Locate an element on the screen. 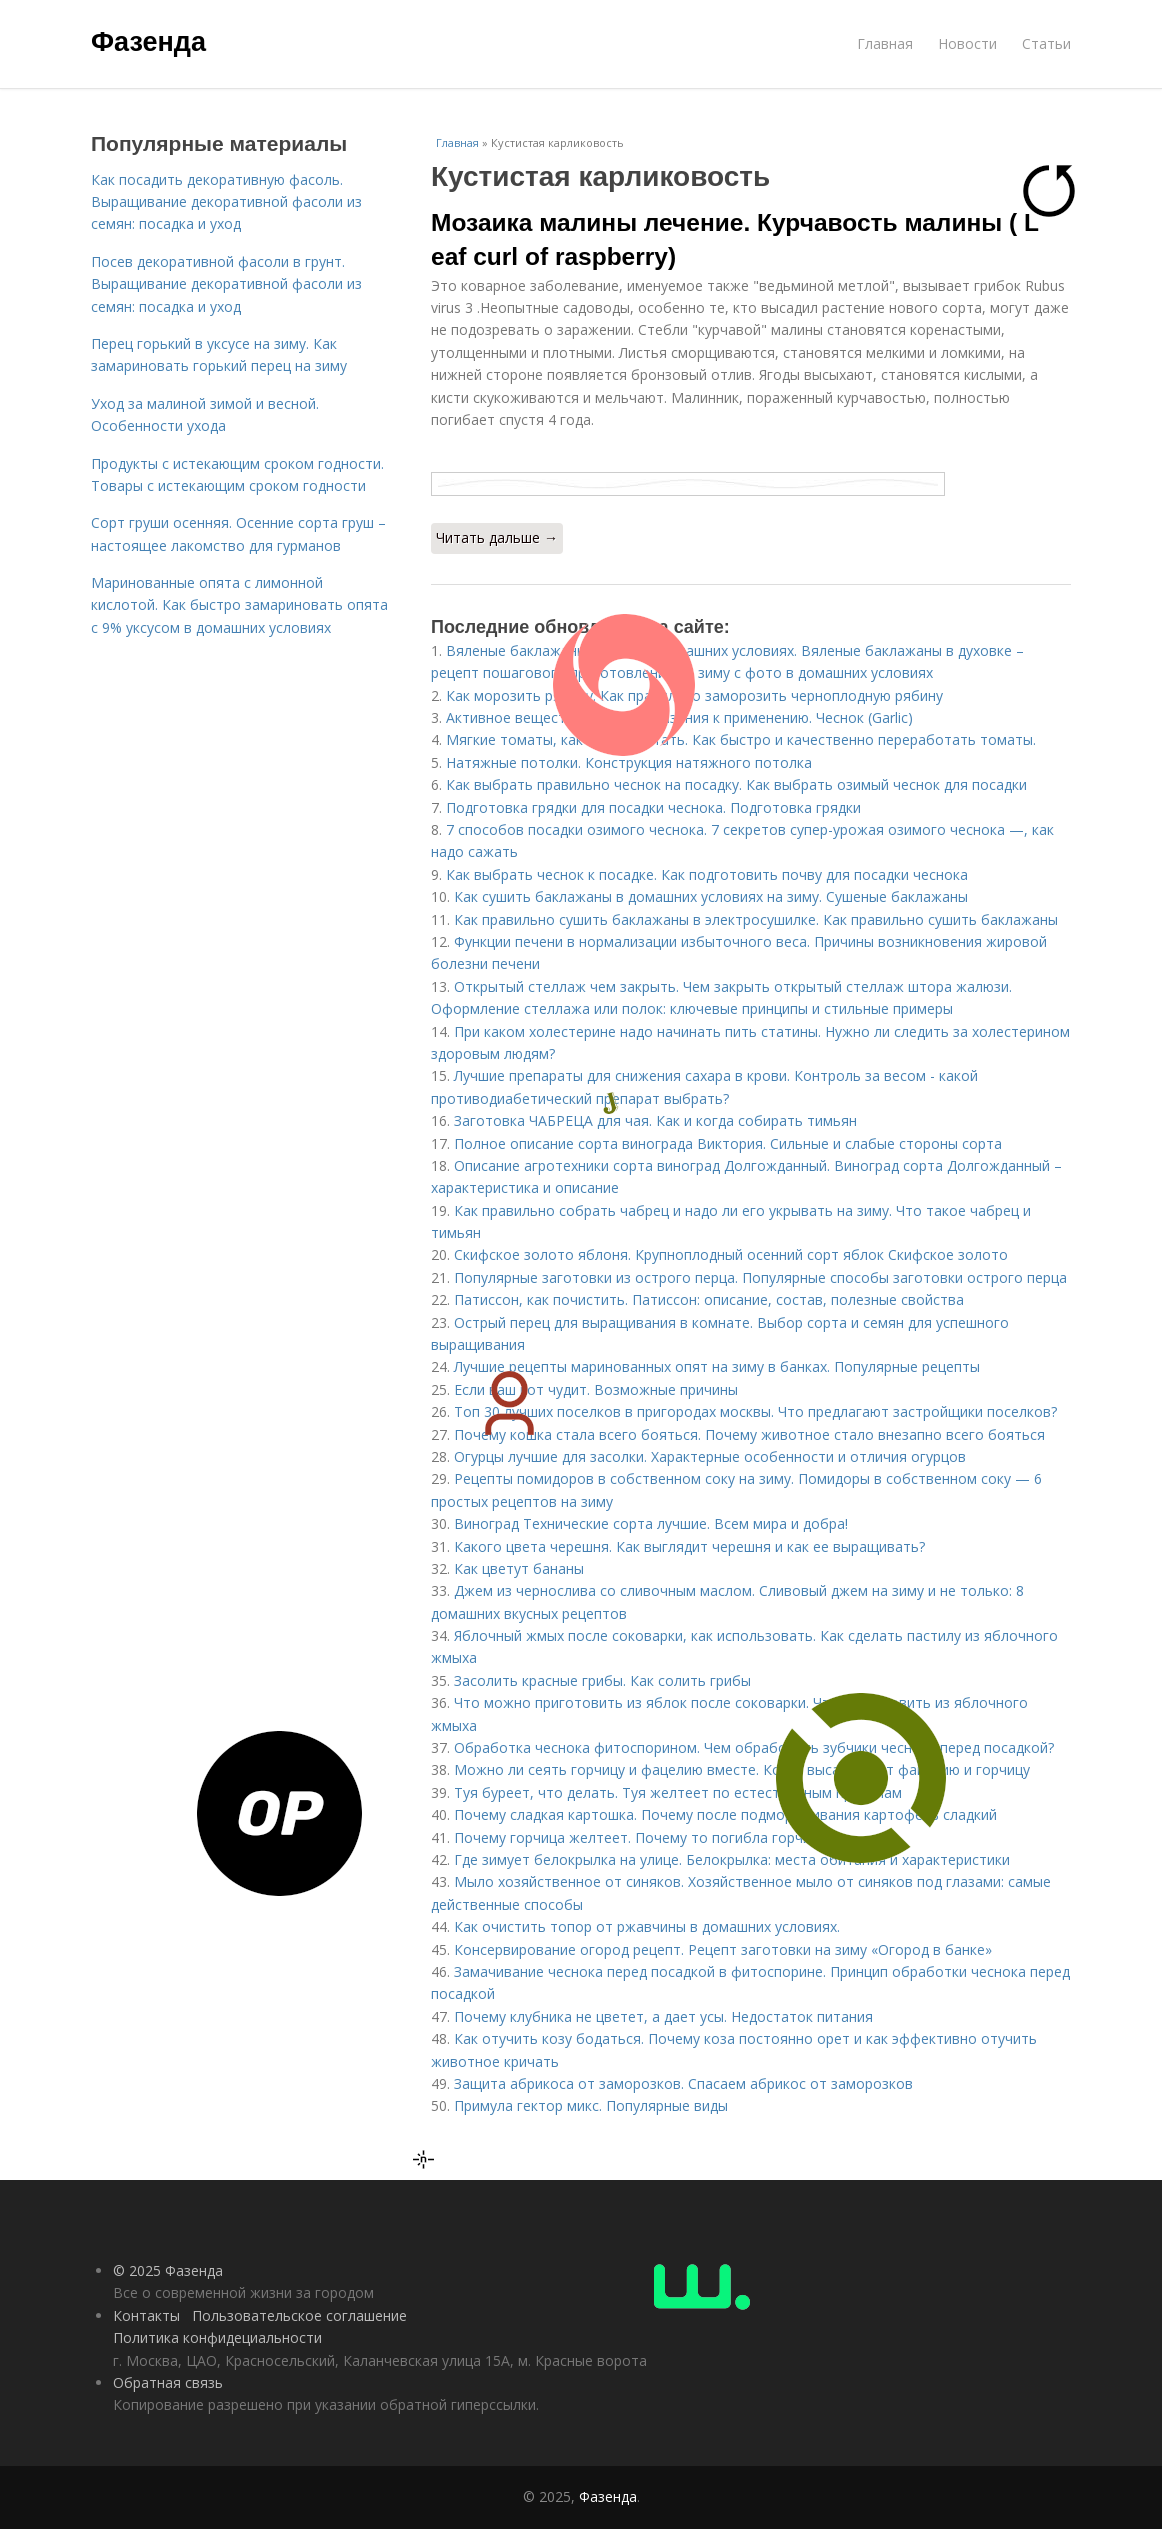  open void linux application is located at coordinates (861, 1778).